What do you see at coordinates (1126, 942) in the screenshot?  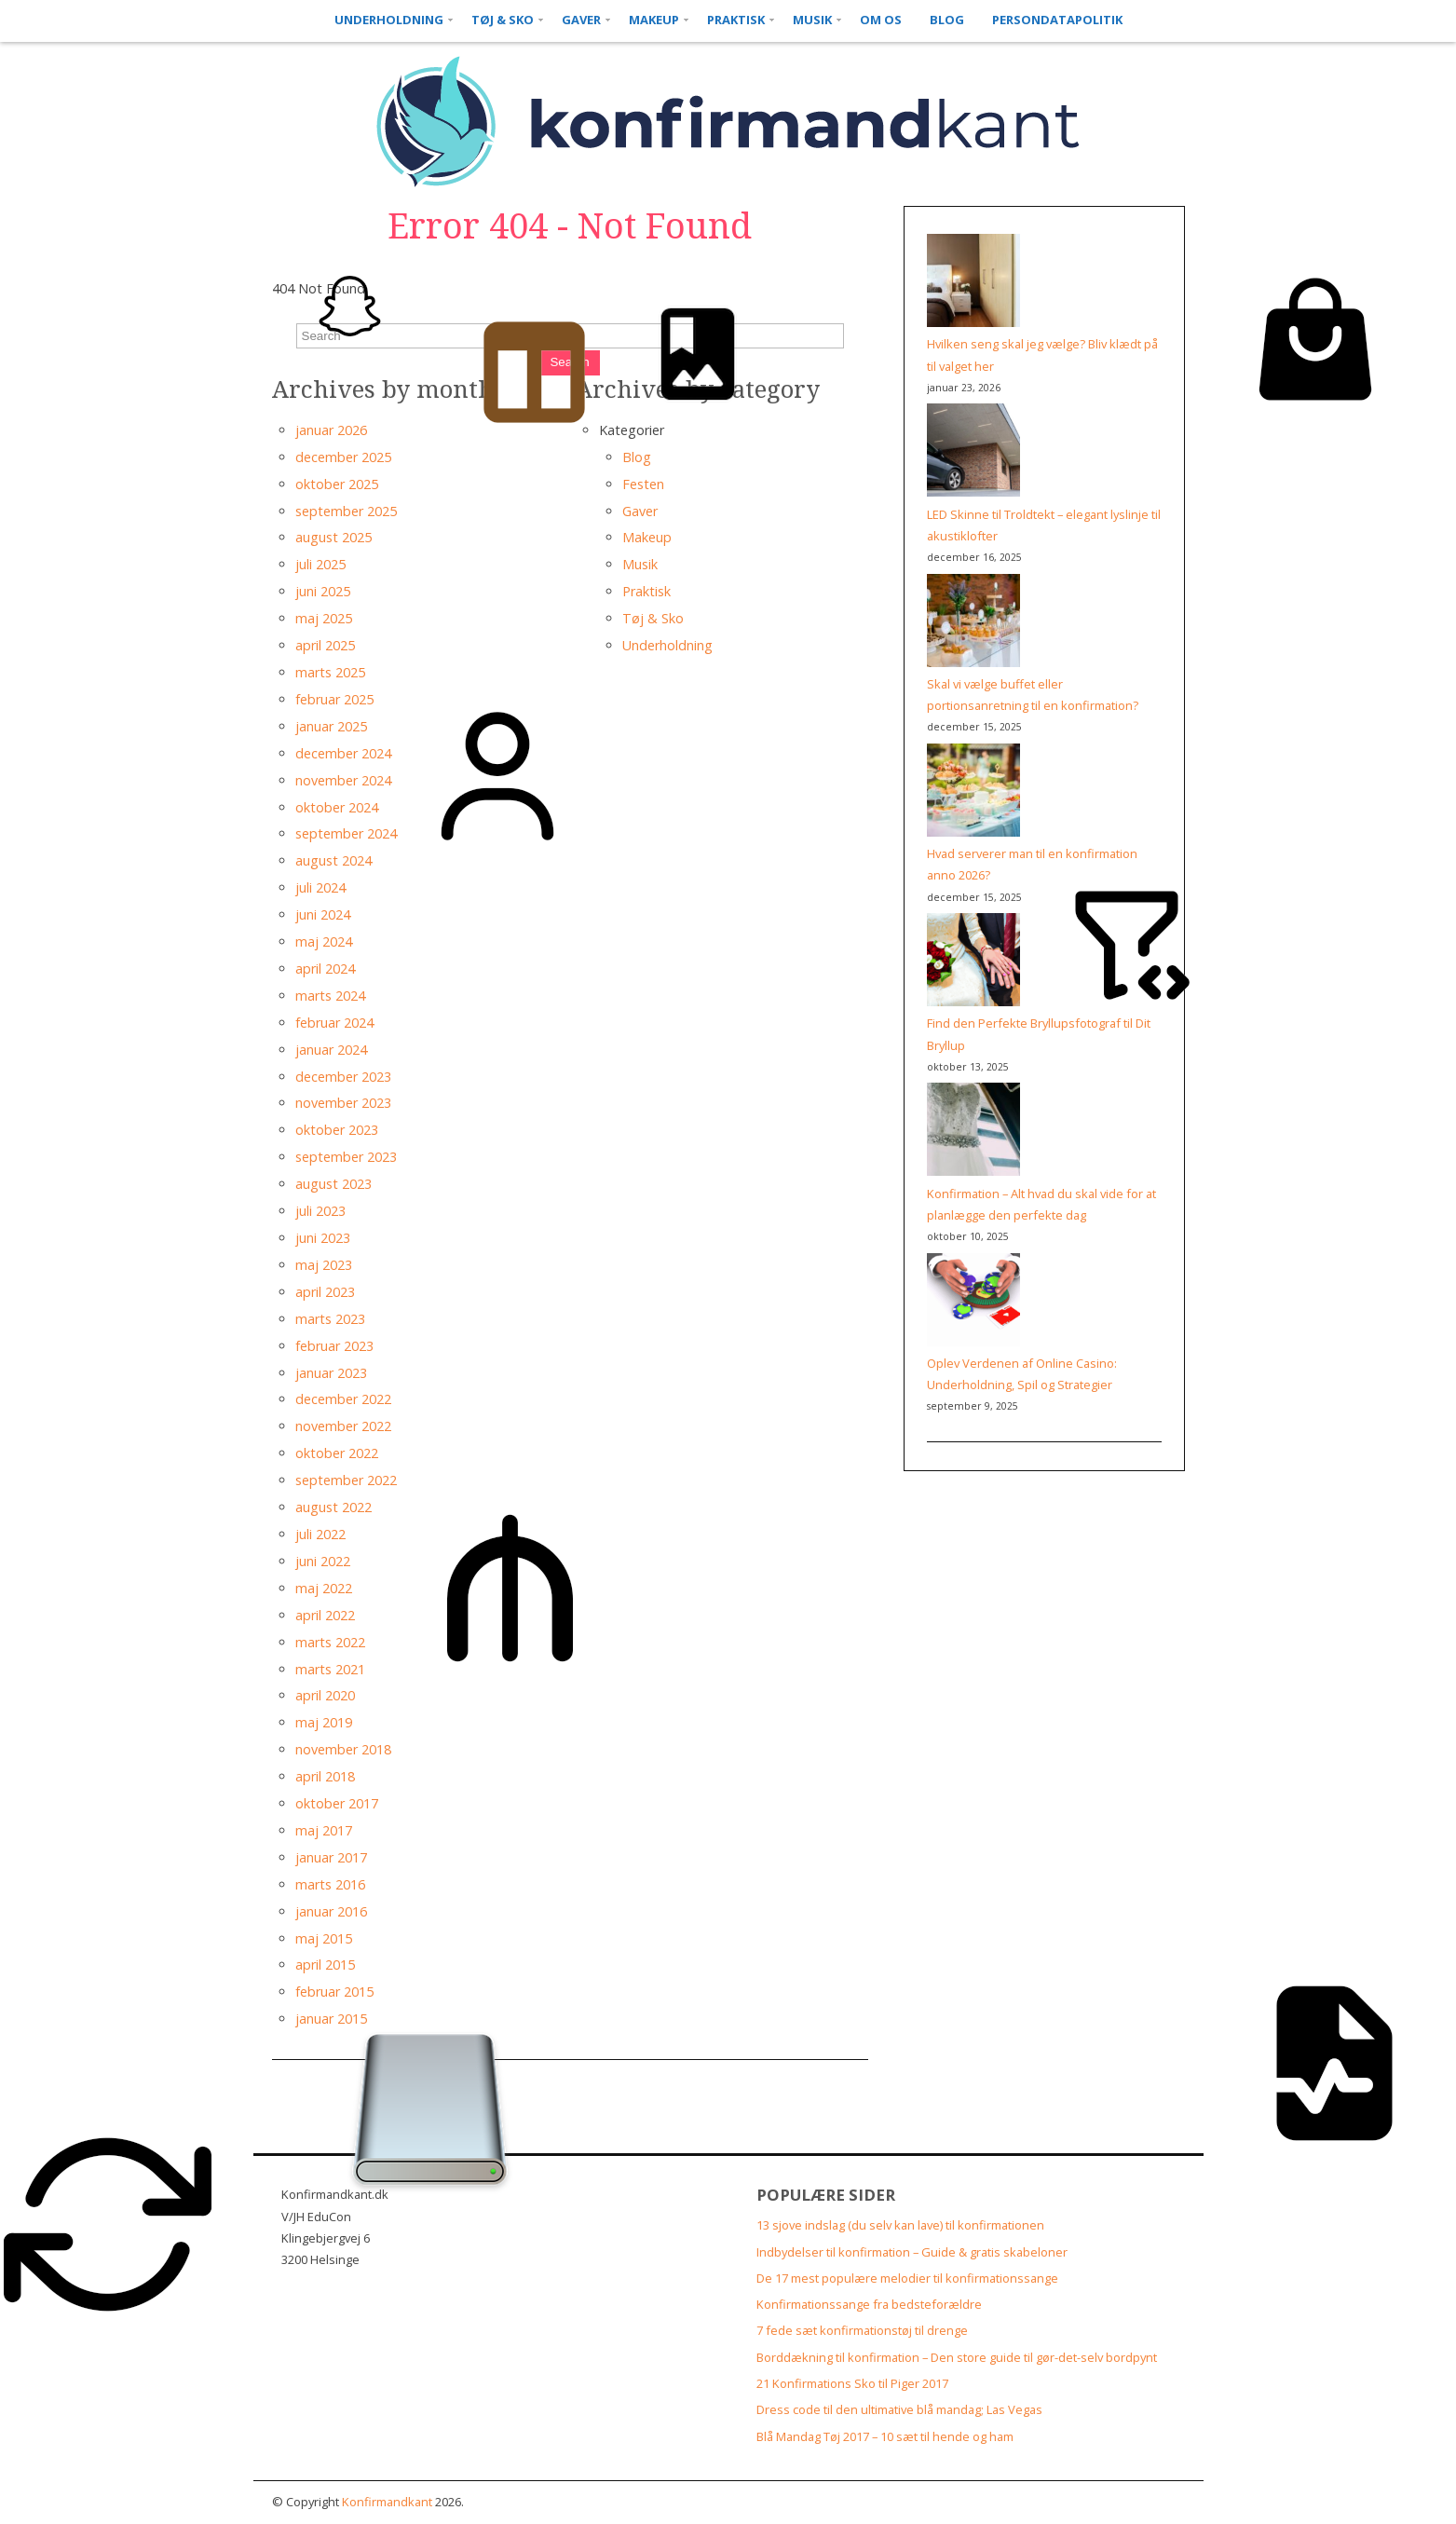 I see `filter results using code or custom query` at bounding box center [1126, 942].